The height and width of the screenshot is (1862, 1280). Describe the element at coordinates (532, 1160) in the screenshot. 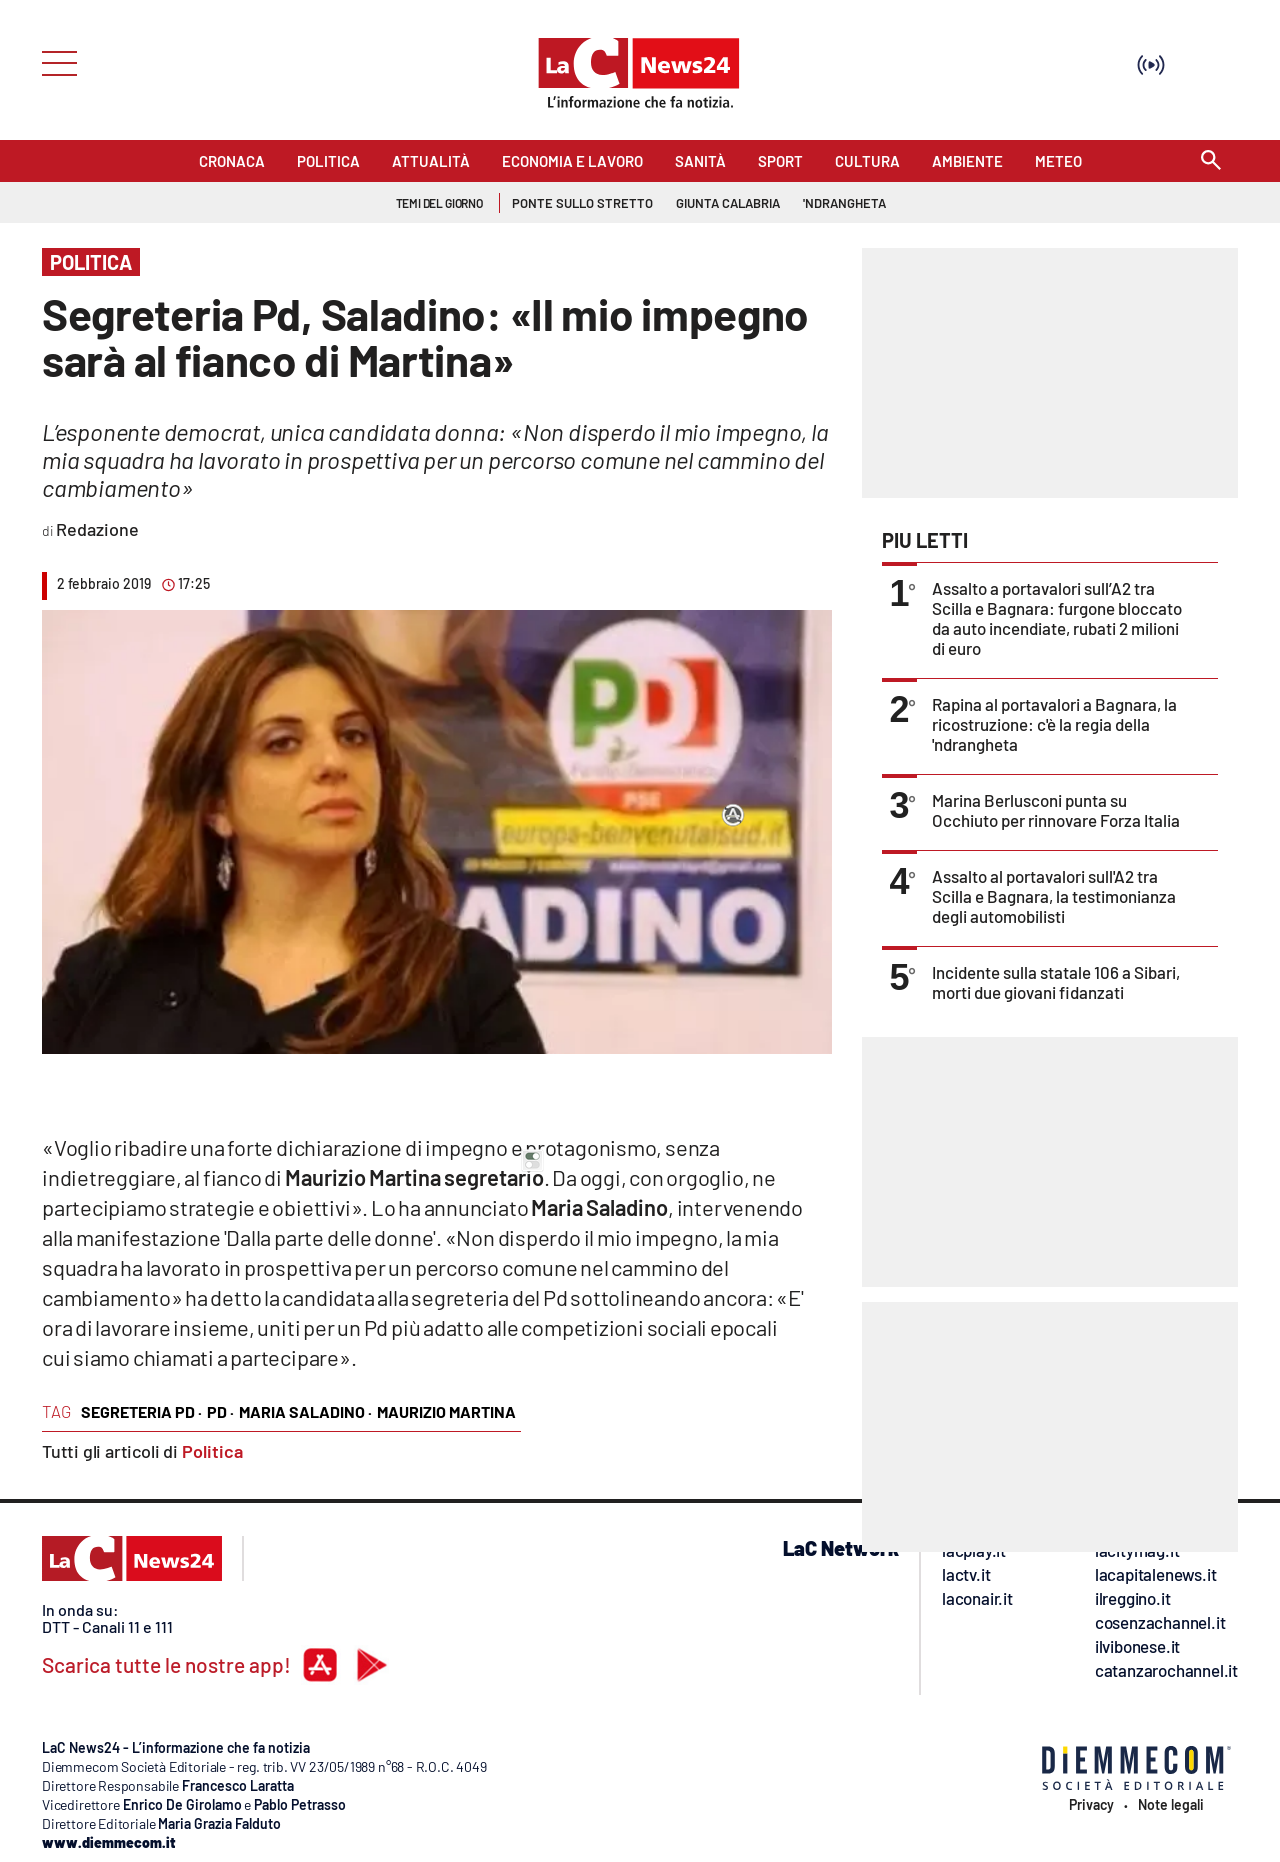

I see `open unity tweak tool settings` at that location.